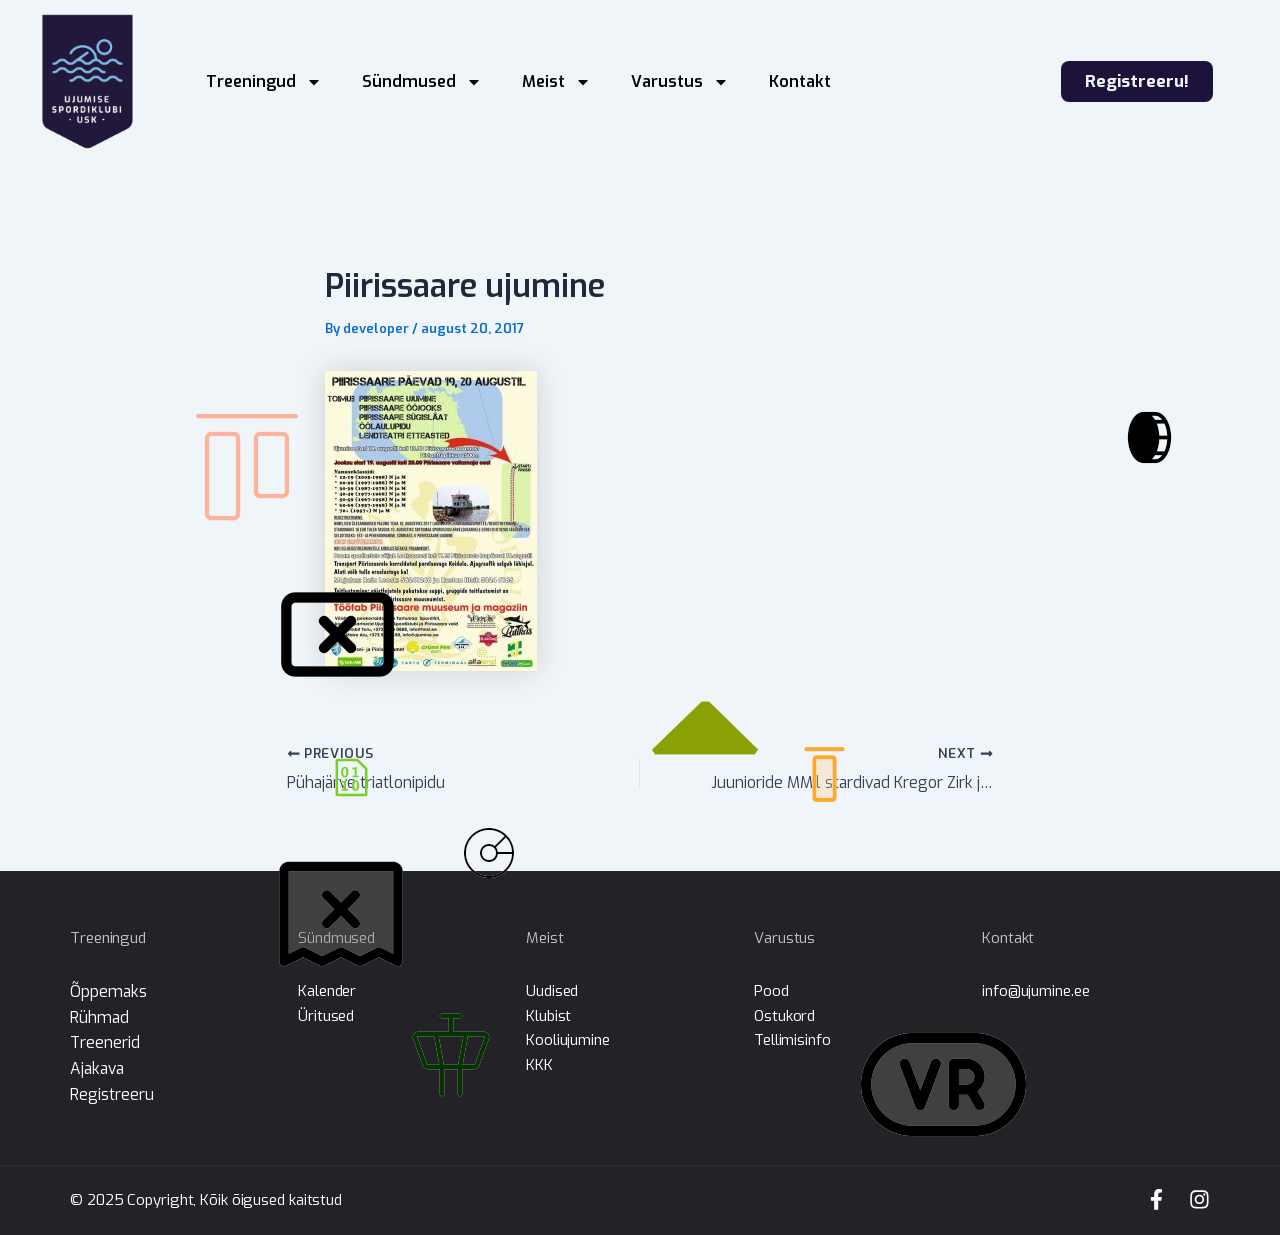  Describe the element at coordinates (705, 728) in the screenshot. I see `collapse an expanded section or panel` at that location.